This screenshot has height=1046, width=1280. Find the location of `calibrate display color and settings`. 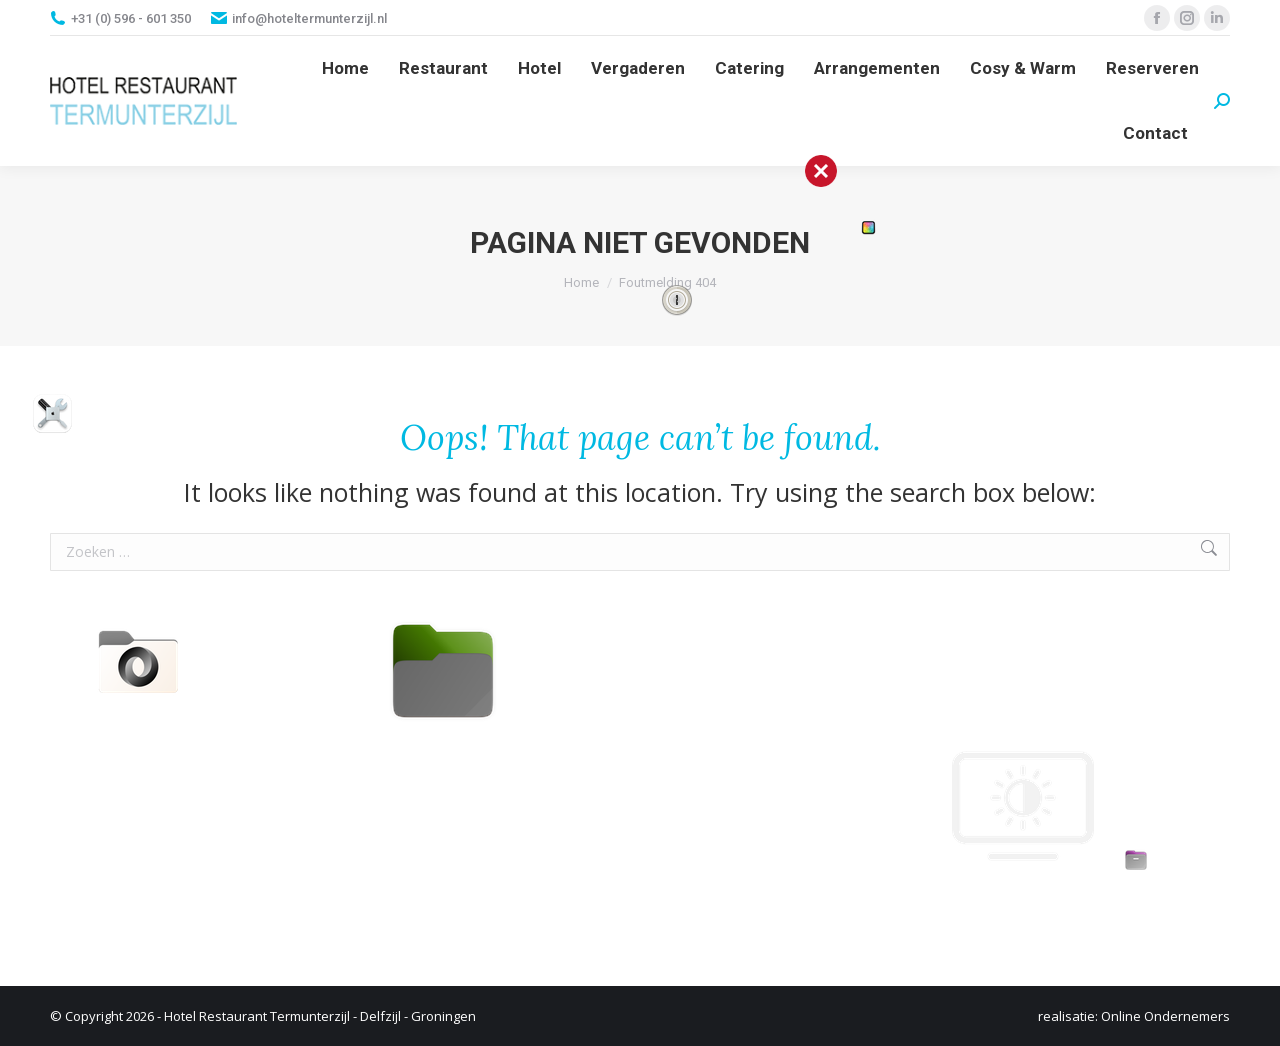

calibrate display color and settings is located at coordinates (868, 227).